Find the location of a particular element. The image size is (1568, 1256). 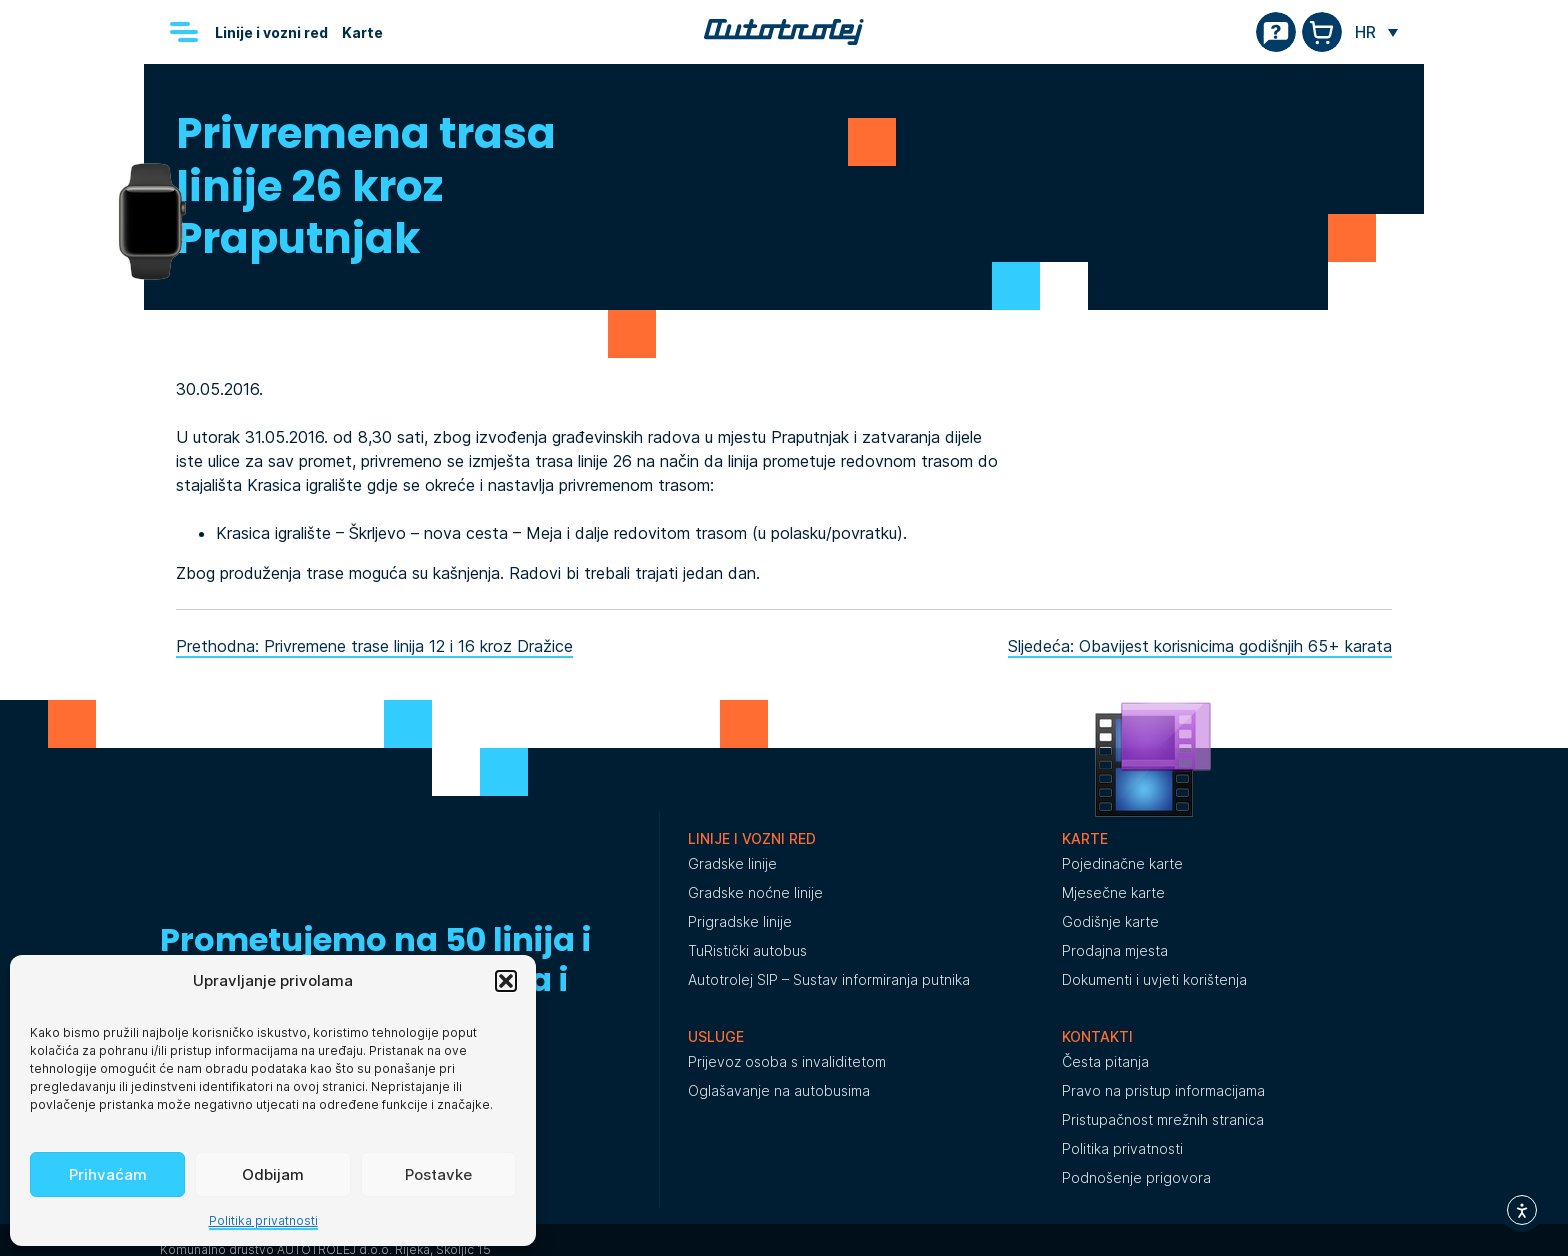

manage connected Apple Watch device is located at coordinates (150, 221).